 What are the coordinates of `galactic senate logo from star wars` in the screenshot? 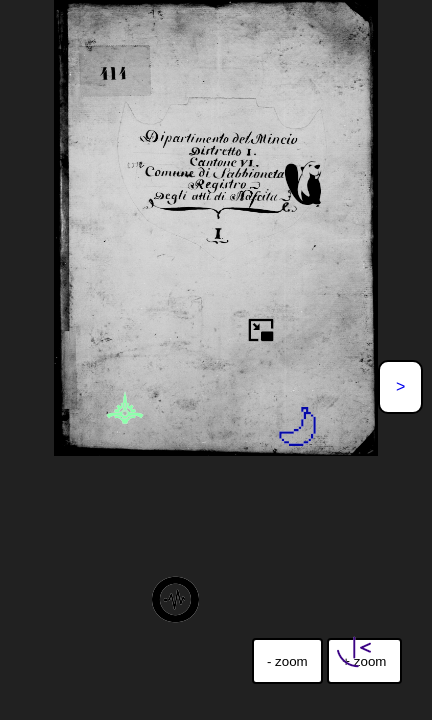 It's located at (125, 408).